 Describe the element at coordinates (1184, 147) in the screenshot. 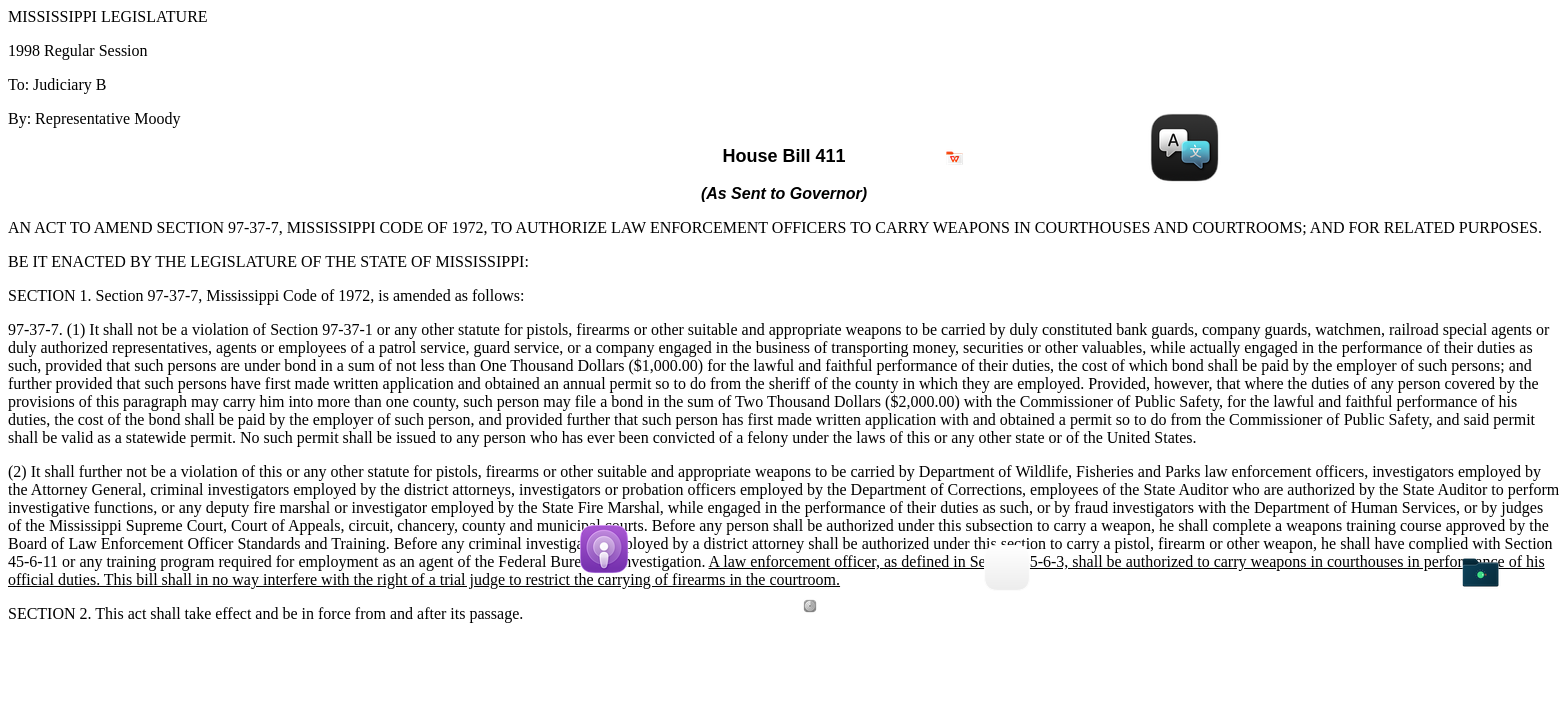

I see `open the translate app` at that location.